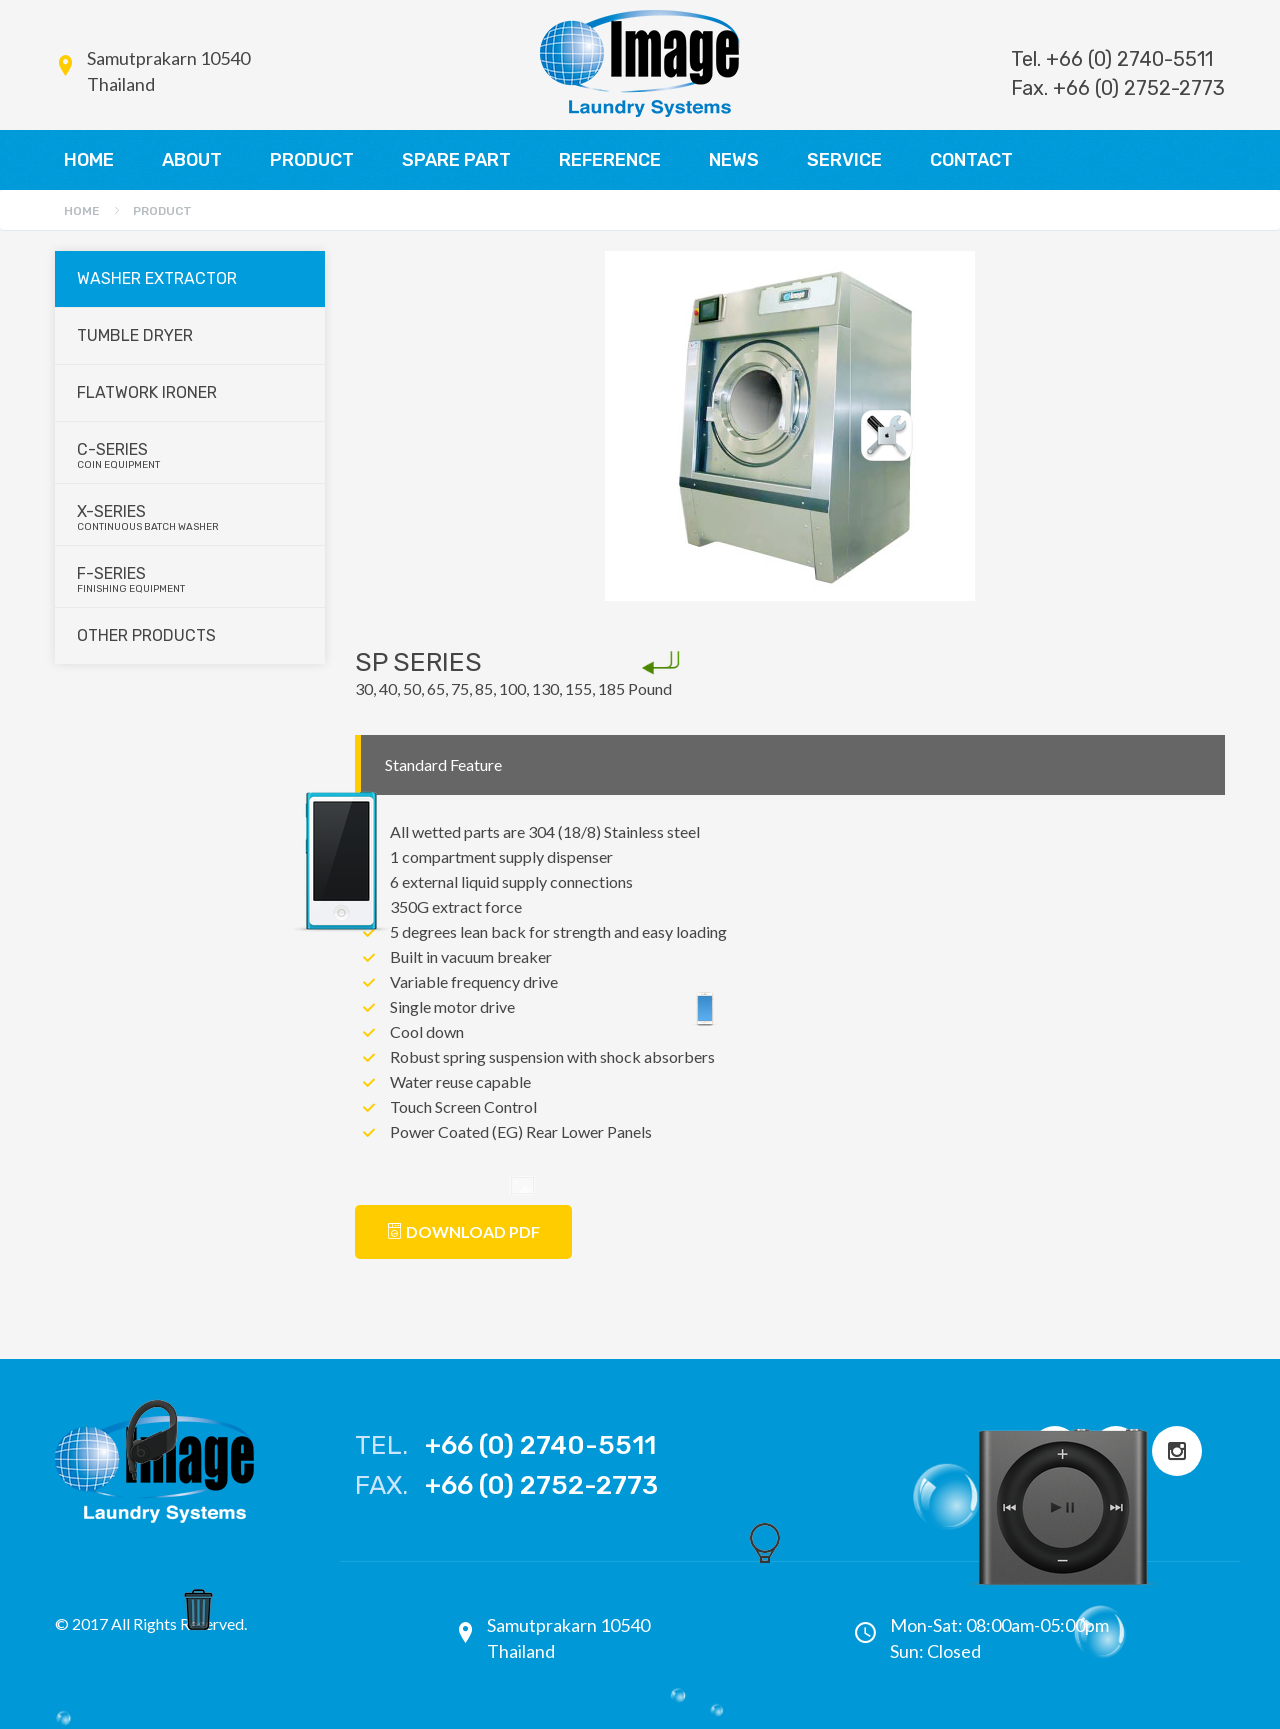 The height and width of the screenshot is (1729, 1280). What do you see at coordinates (341, 861) in the screenshot?
I see `iPod nano device connected` at bounding box center [341, 861].